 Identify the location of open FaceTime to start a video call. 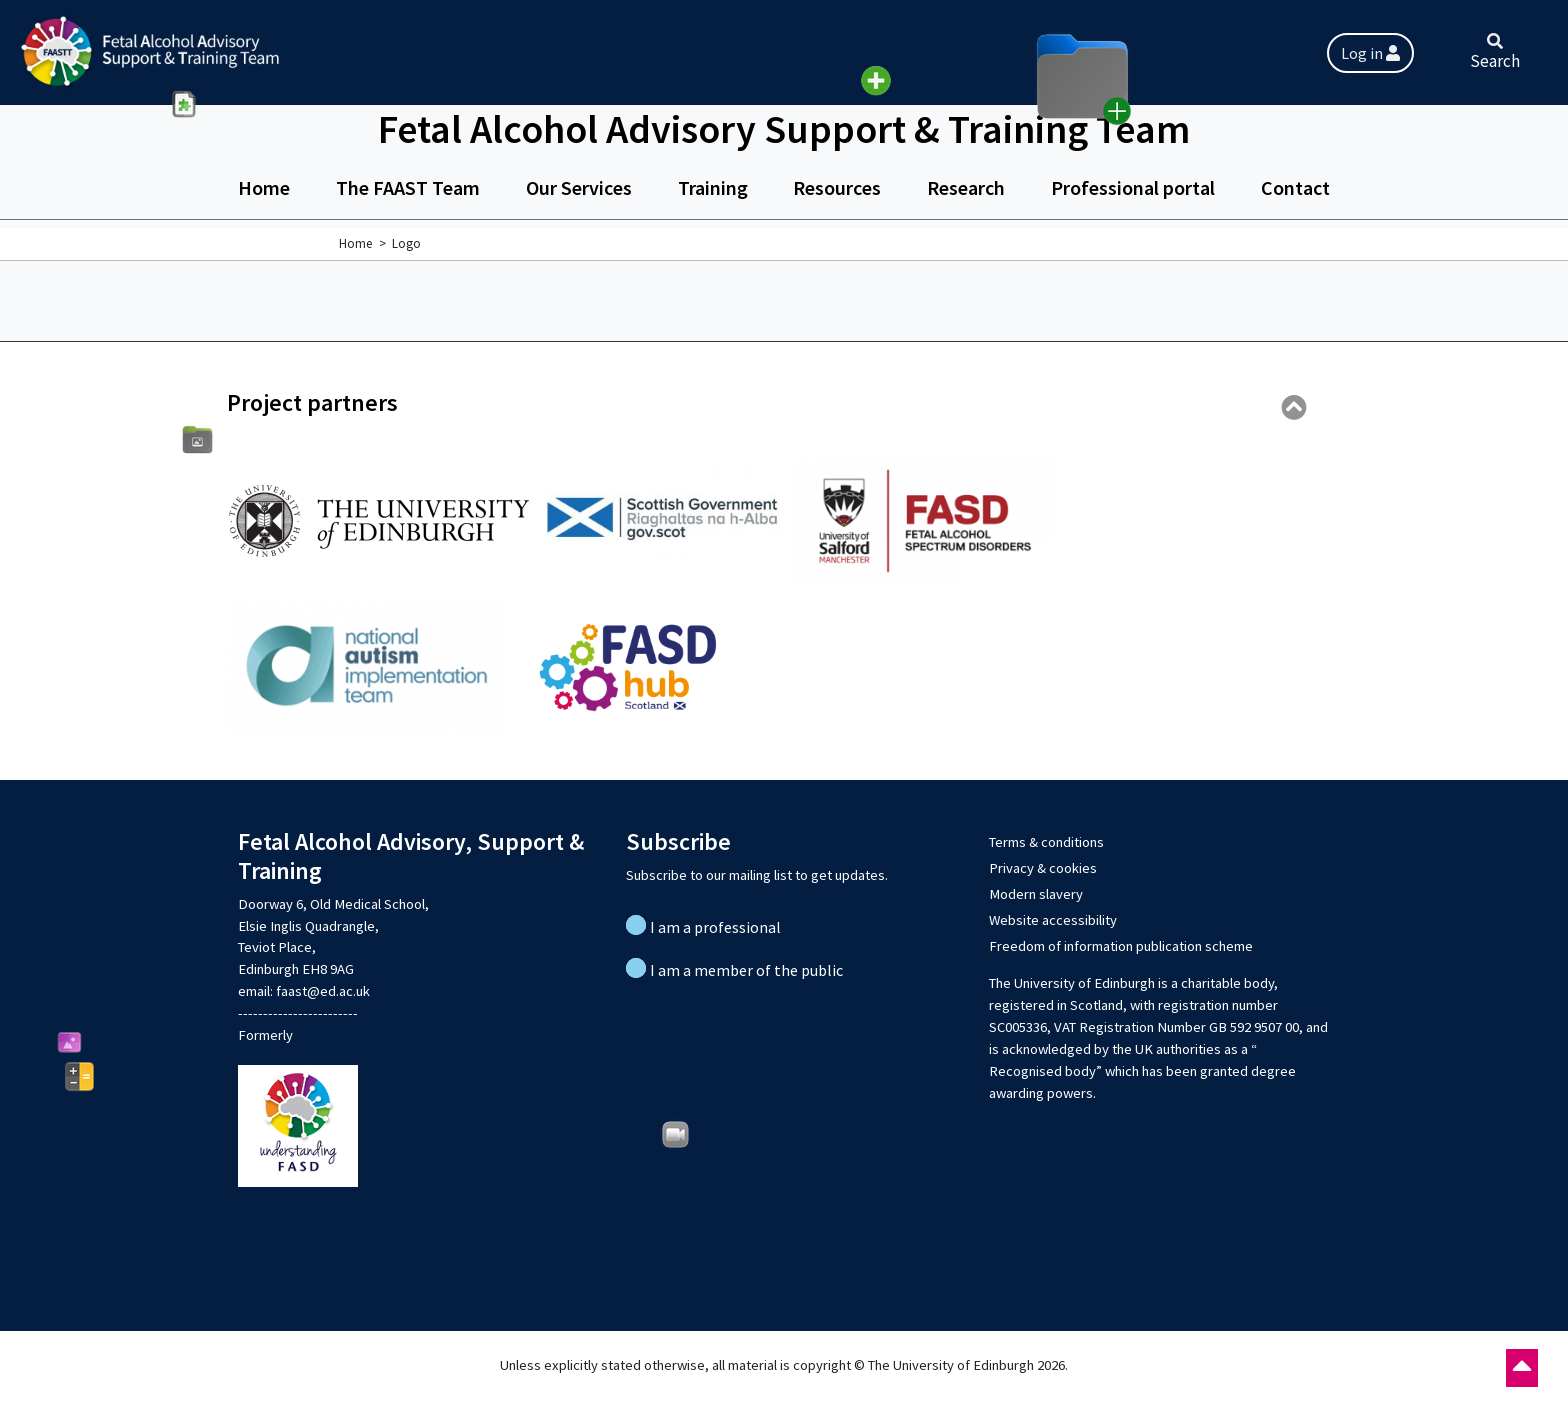
(675, 1134).